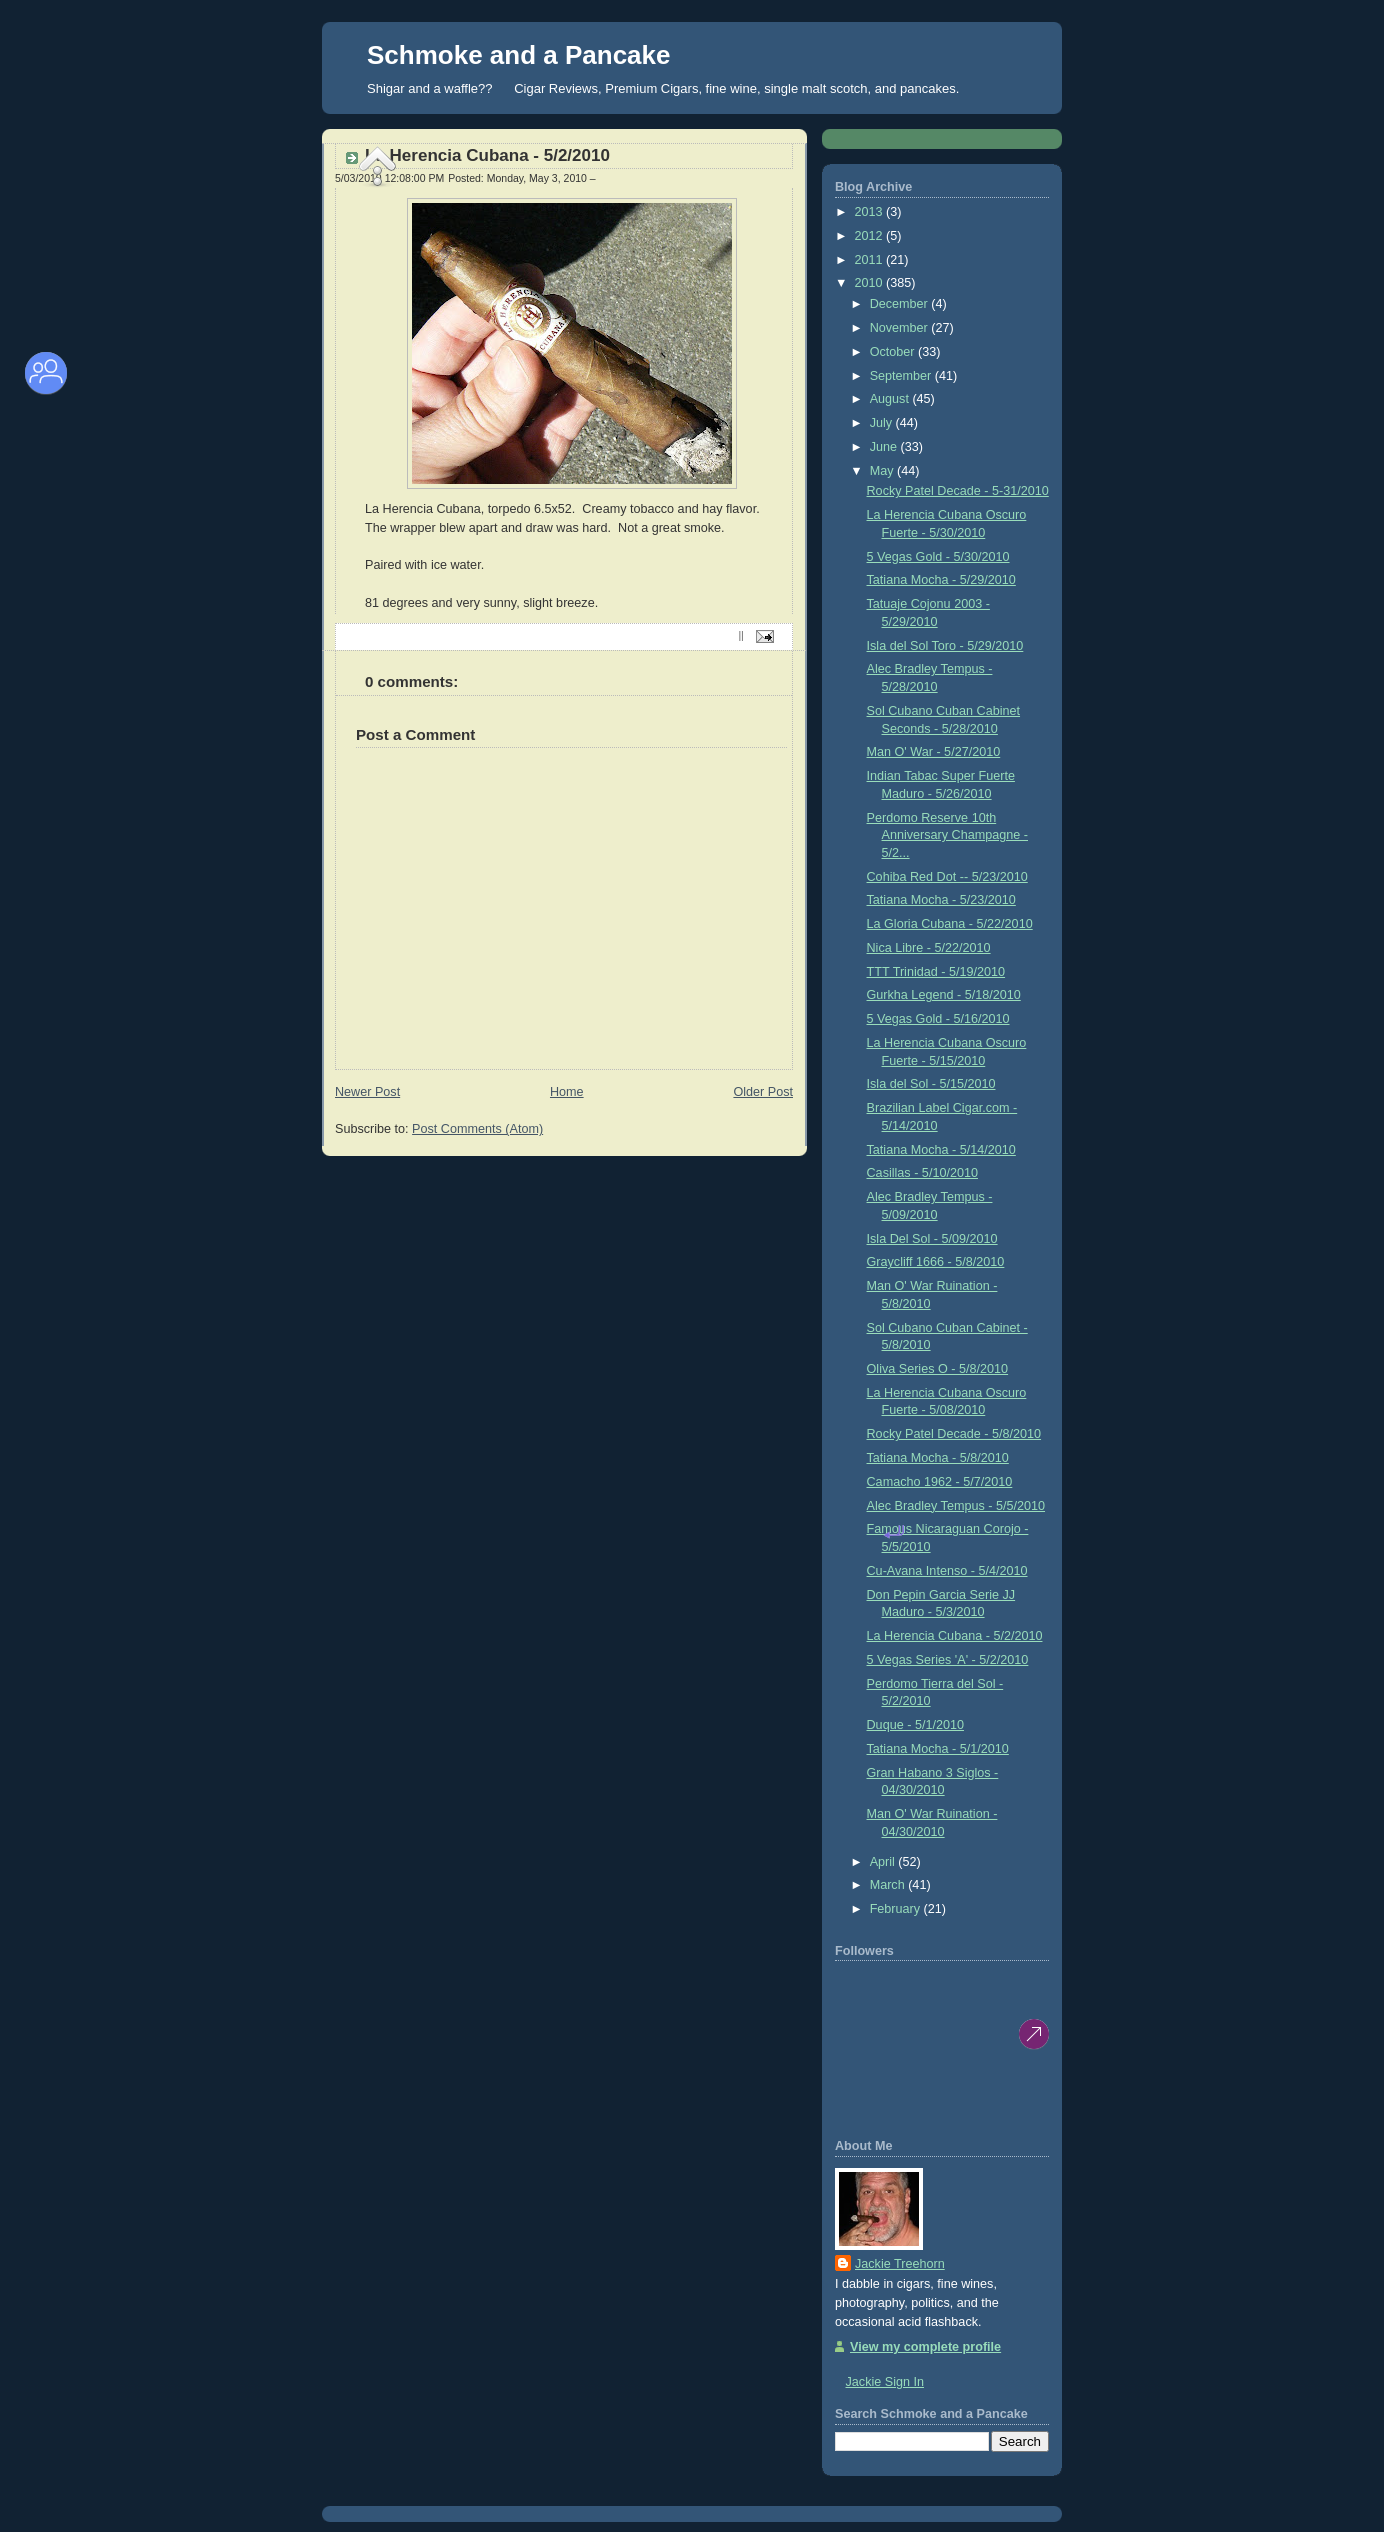  What do you see at coordinates (1034, 2034) in the screenshot?
I see `indicates a symbolic link or shortcut to another file` at bounding box center [1034, 2034].